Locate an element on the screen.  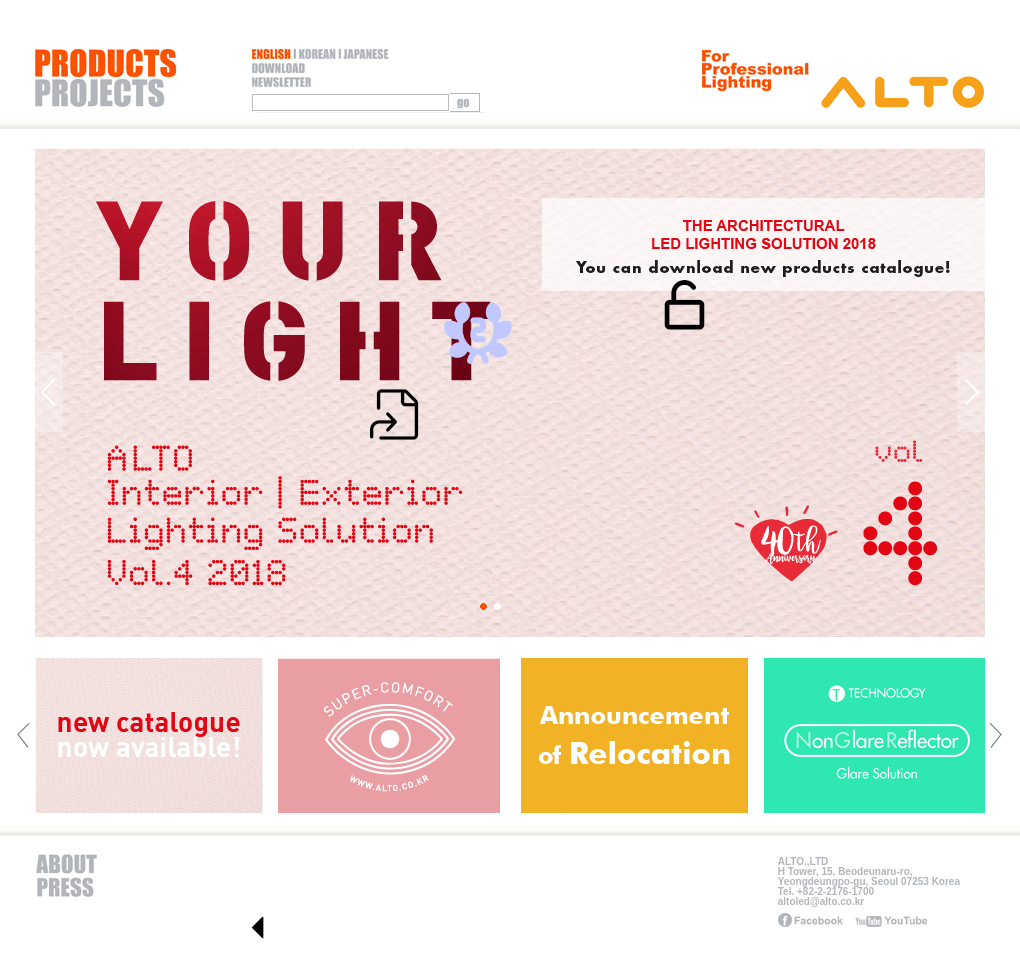
navigate back to the previous screen is located at coordinates (257, 927).